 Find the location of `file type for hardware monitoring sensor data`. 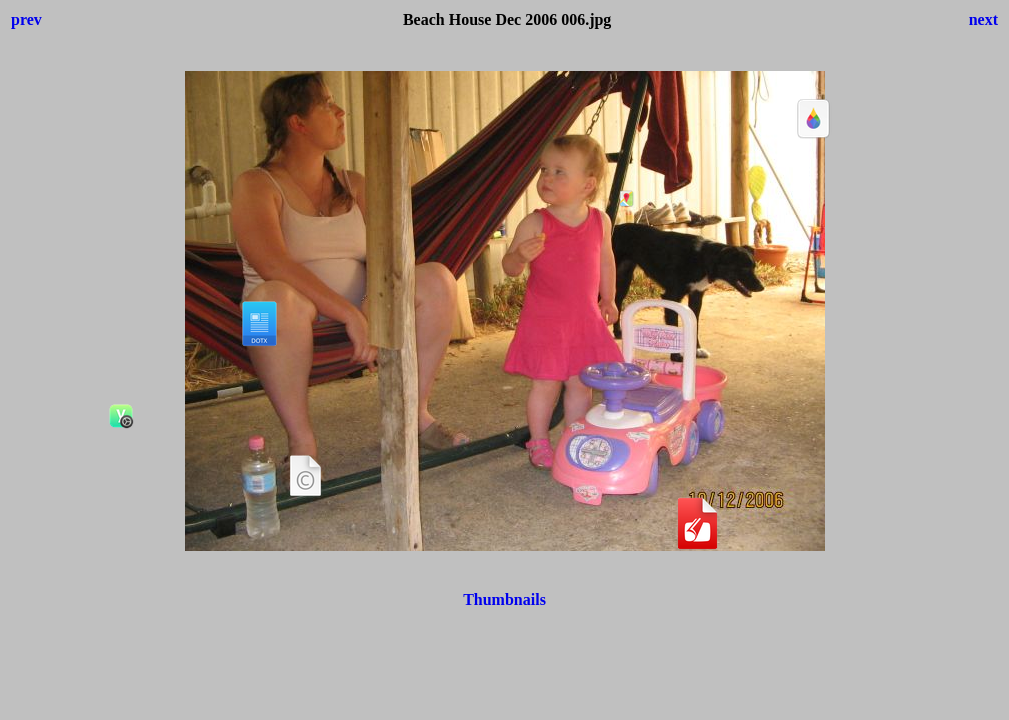

file type for hardware monitoring sensor data is located at coordinates (813, 118).